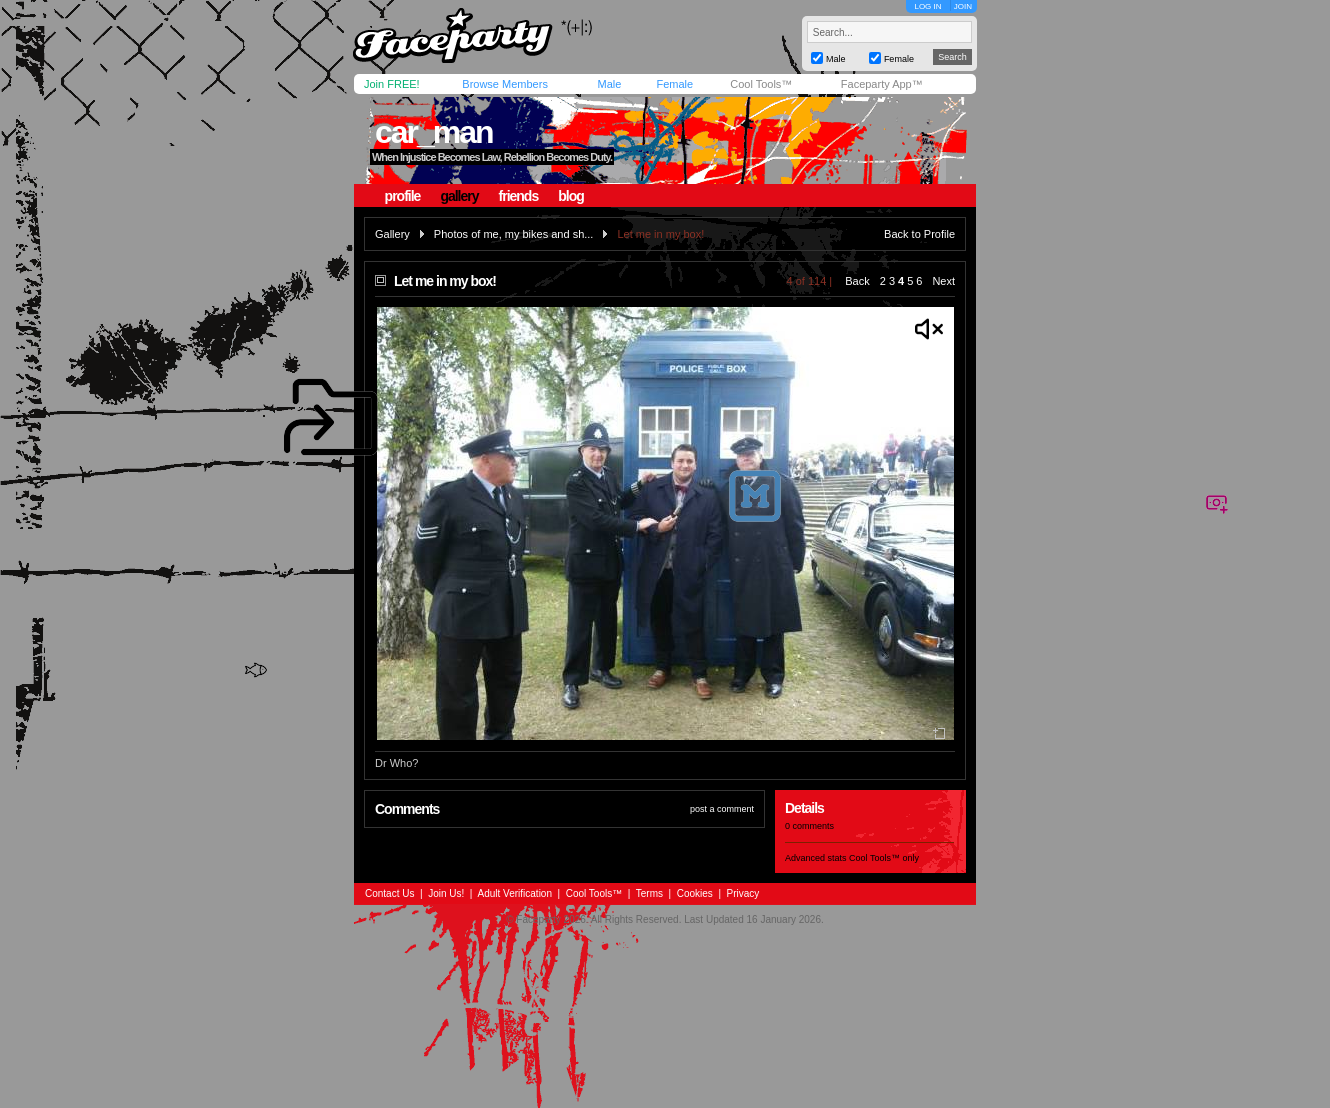  What do you see at coordinates (1216, 502) in the screenshot?
I see `add funds to your account` at bounding box center [1216, 502].